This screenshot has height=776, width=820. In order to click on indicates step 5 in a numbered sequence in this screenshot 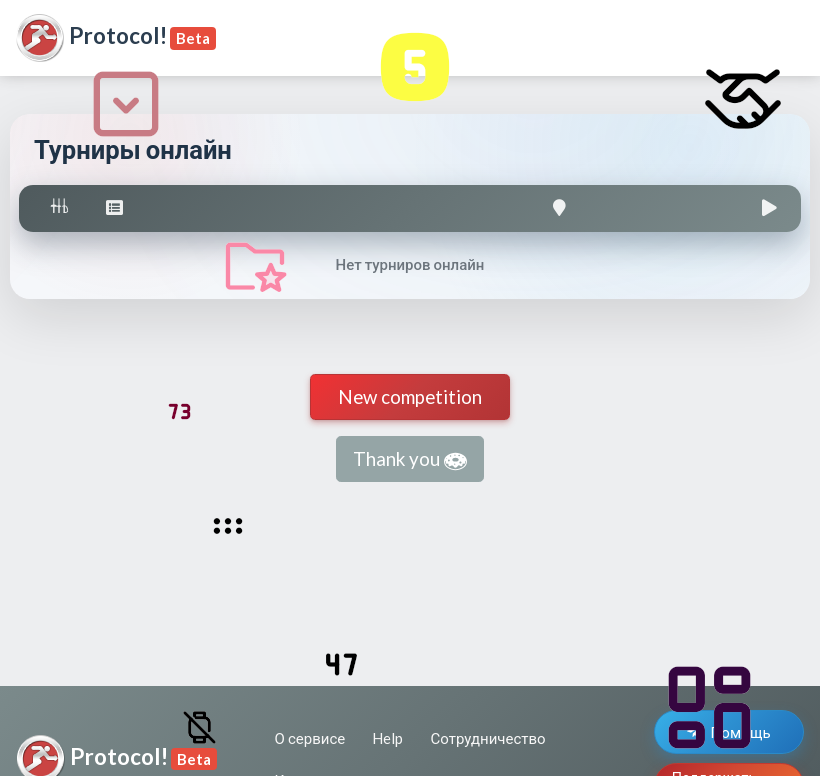, I will do `click(415, 67)`.